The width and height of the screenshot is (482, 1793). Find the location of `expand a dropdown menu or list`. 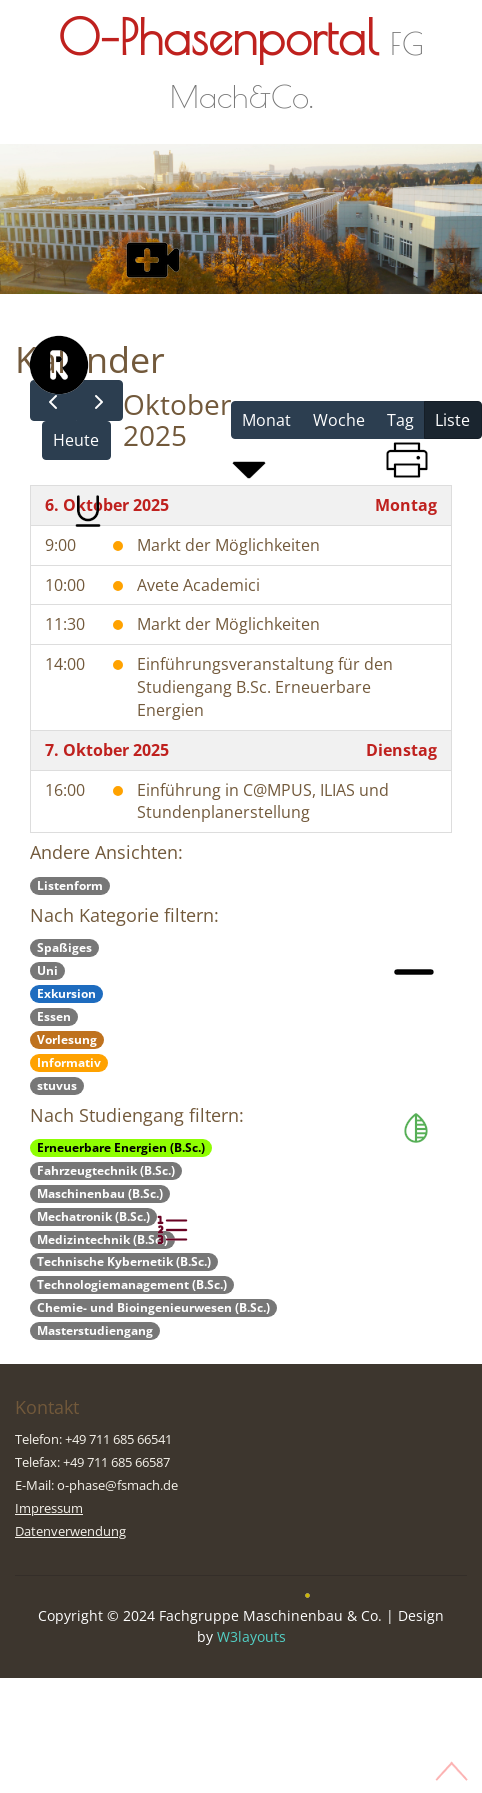

expand a dropdown menu or list is located at coordinates (249, 470).